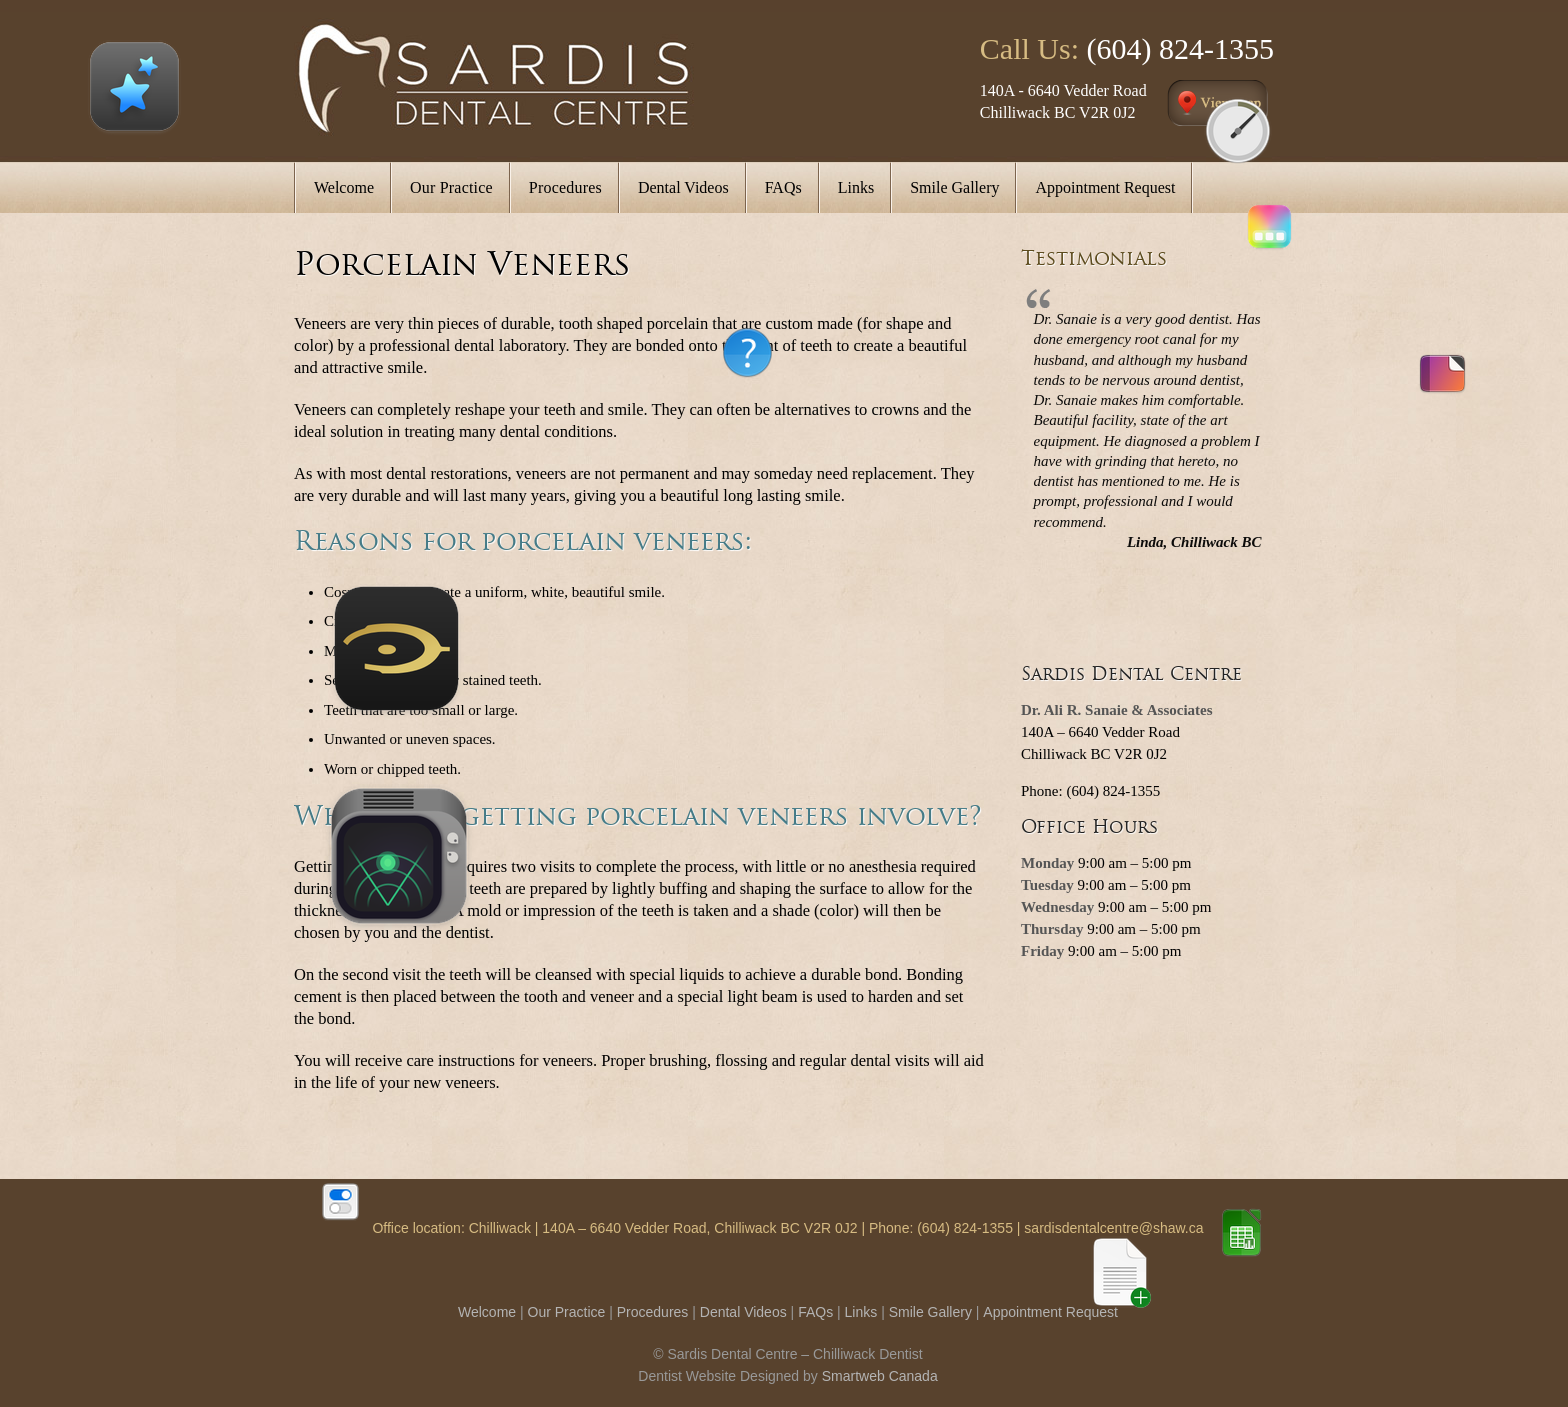 This screenshot has width=1568, height=1407. I want to click on launch sysprof system profiler, so click(1238, 131).